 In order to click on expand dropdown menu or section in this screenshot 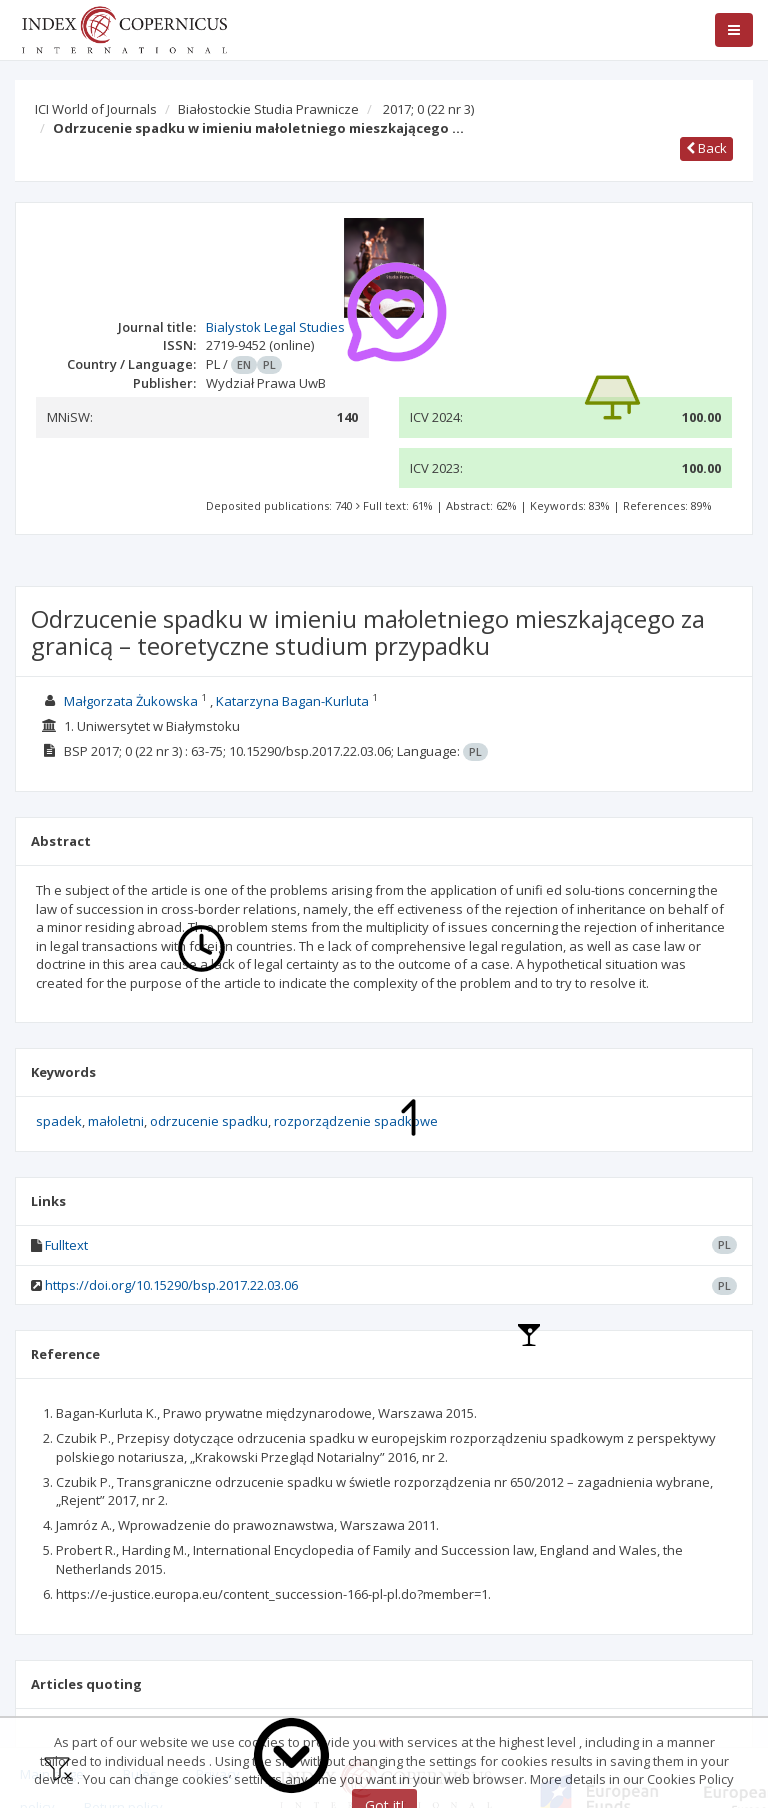, I will do `click(291, 1755)`.